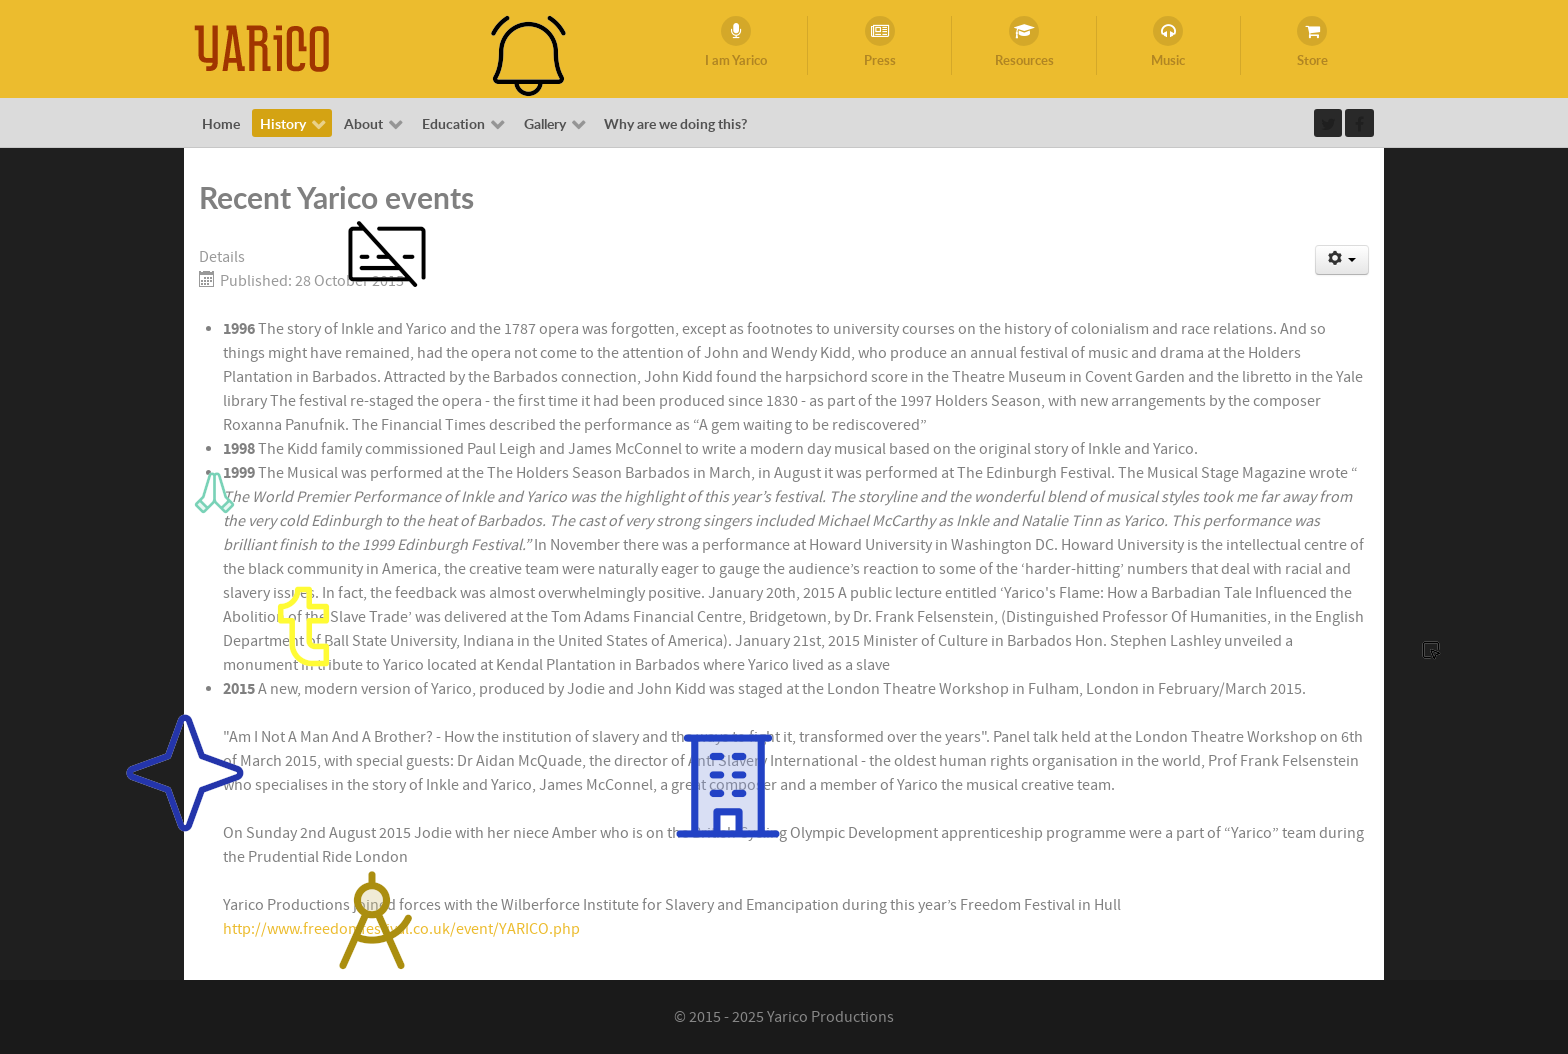 This screenshot has height=1054, width=1568. Describe the element at coordinates (303, 626) in the screenshot. I see `open tumblr app` at that location.